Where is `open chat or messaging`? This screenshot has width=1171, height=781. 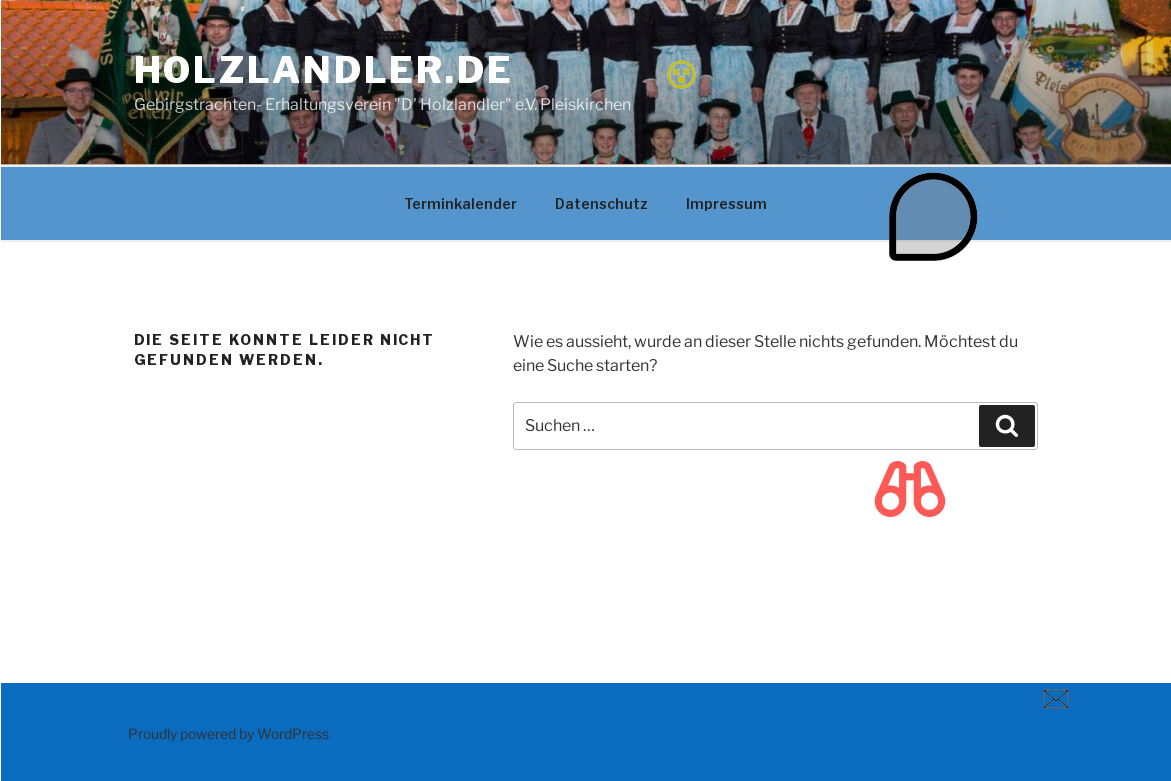
open chat or messaging is located at coordinates (931, 218).